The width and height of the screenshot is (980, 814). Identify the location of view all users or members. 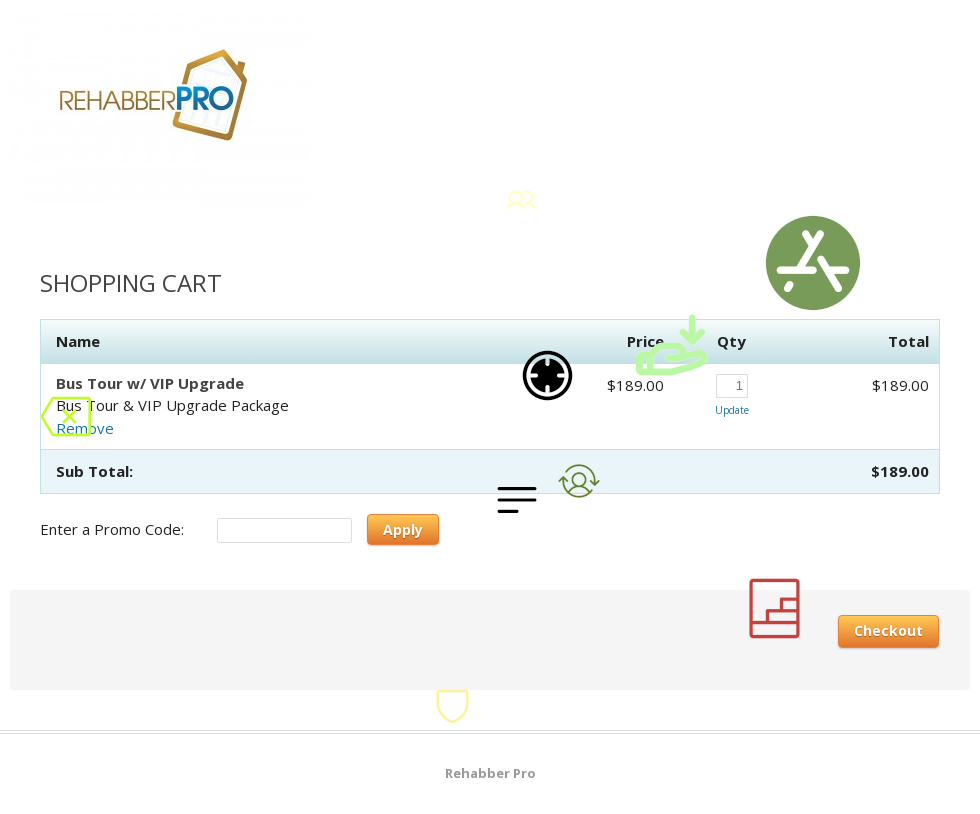
(521, 200).